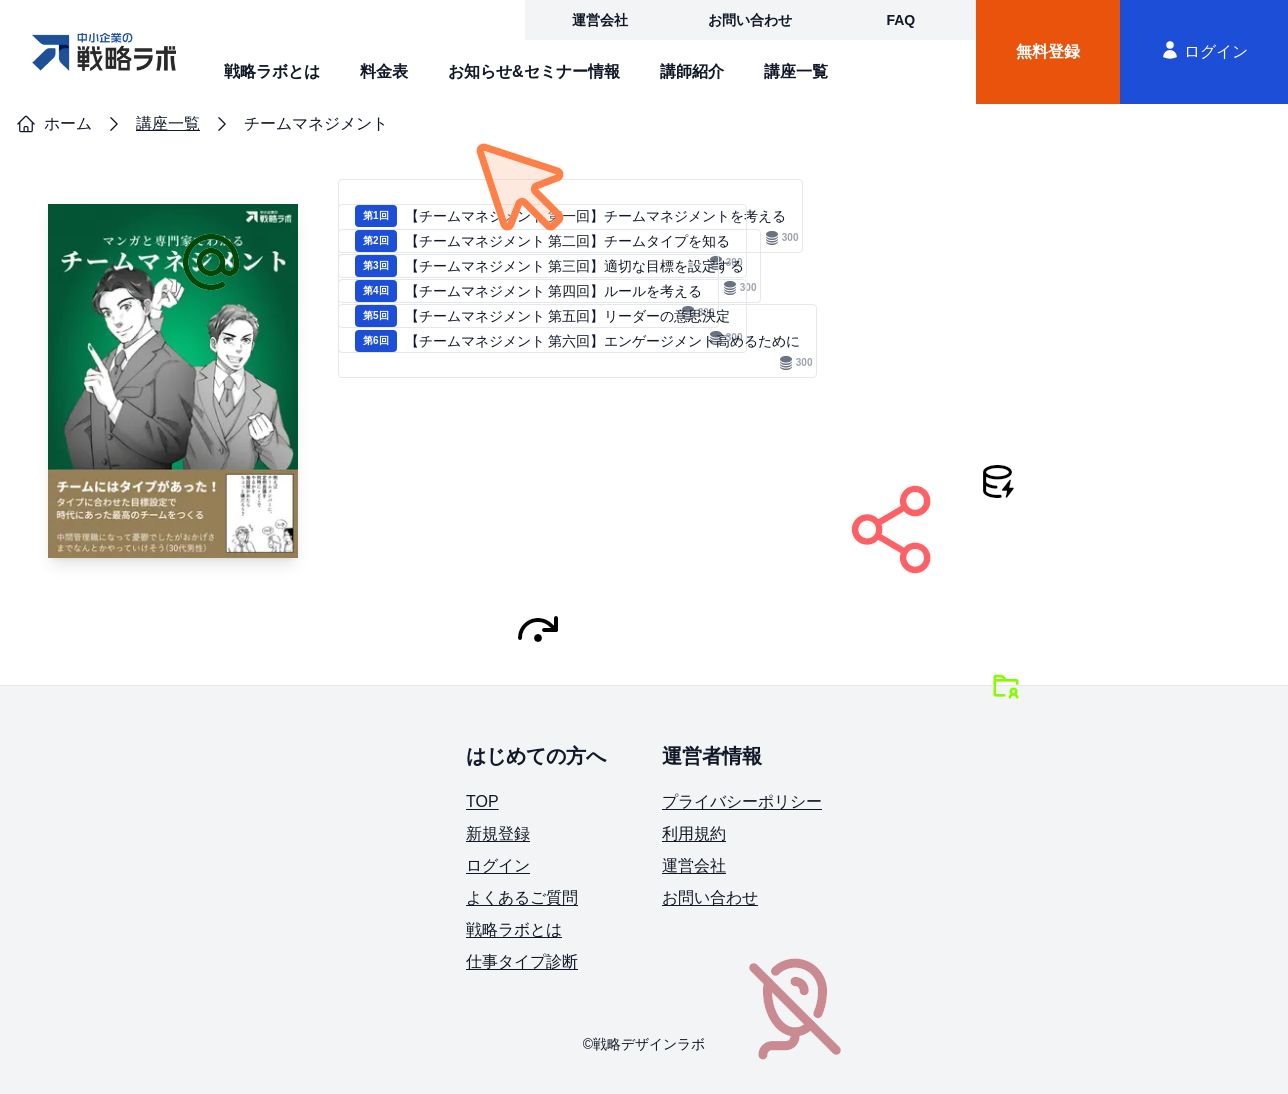  Describe the element at coordinates (795, 1009) in the screenshot. I see `disable party or celebration mode` at that location.